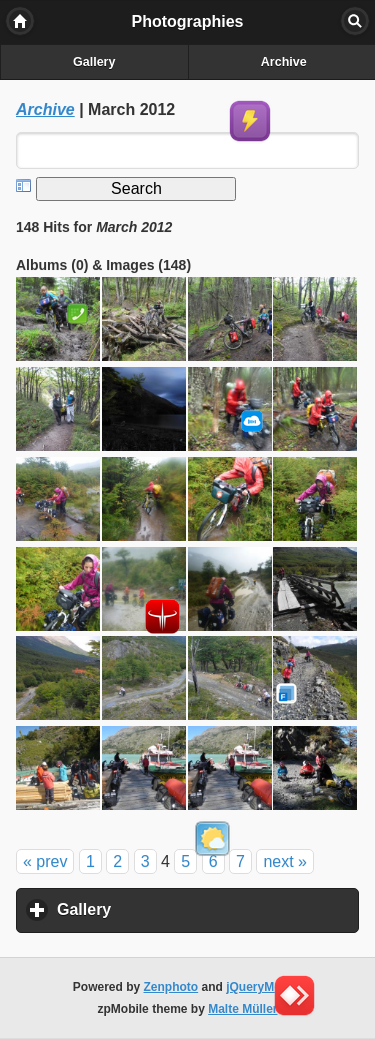  What do you see at coordinates (294, 995) in the screenshot?
I see `open anydesk remote desktop application` at bounding box center [294, 995].